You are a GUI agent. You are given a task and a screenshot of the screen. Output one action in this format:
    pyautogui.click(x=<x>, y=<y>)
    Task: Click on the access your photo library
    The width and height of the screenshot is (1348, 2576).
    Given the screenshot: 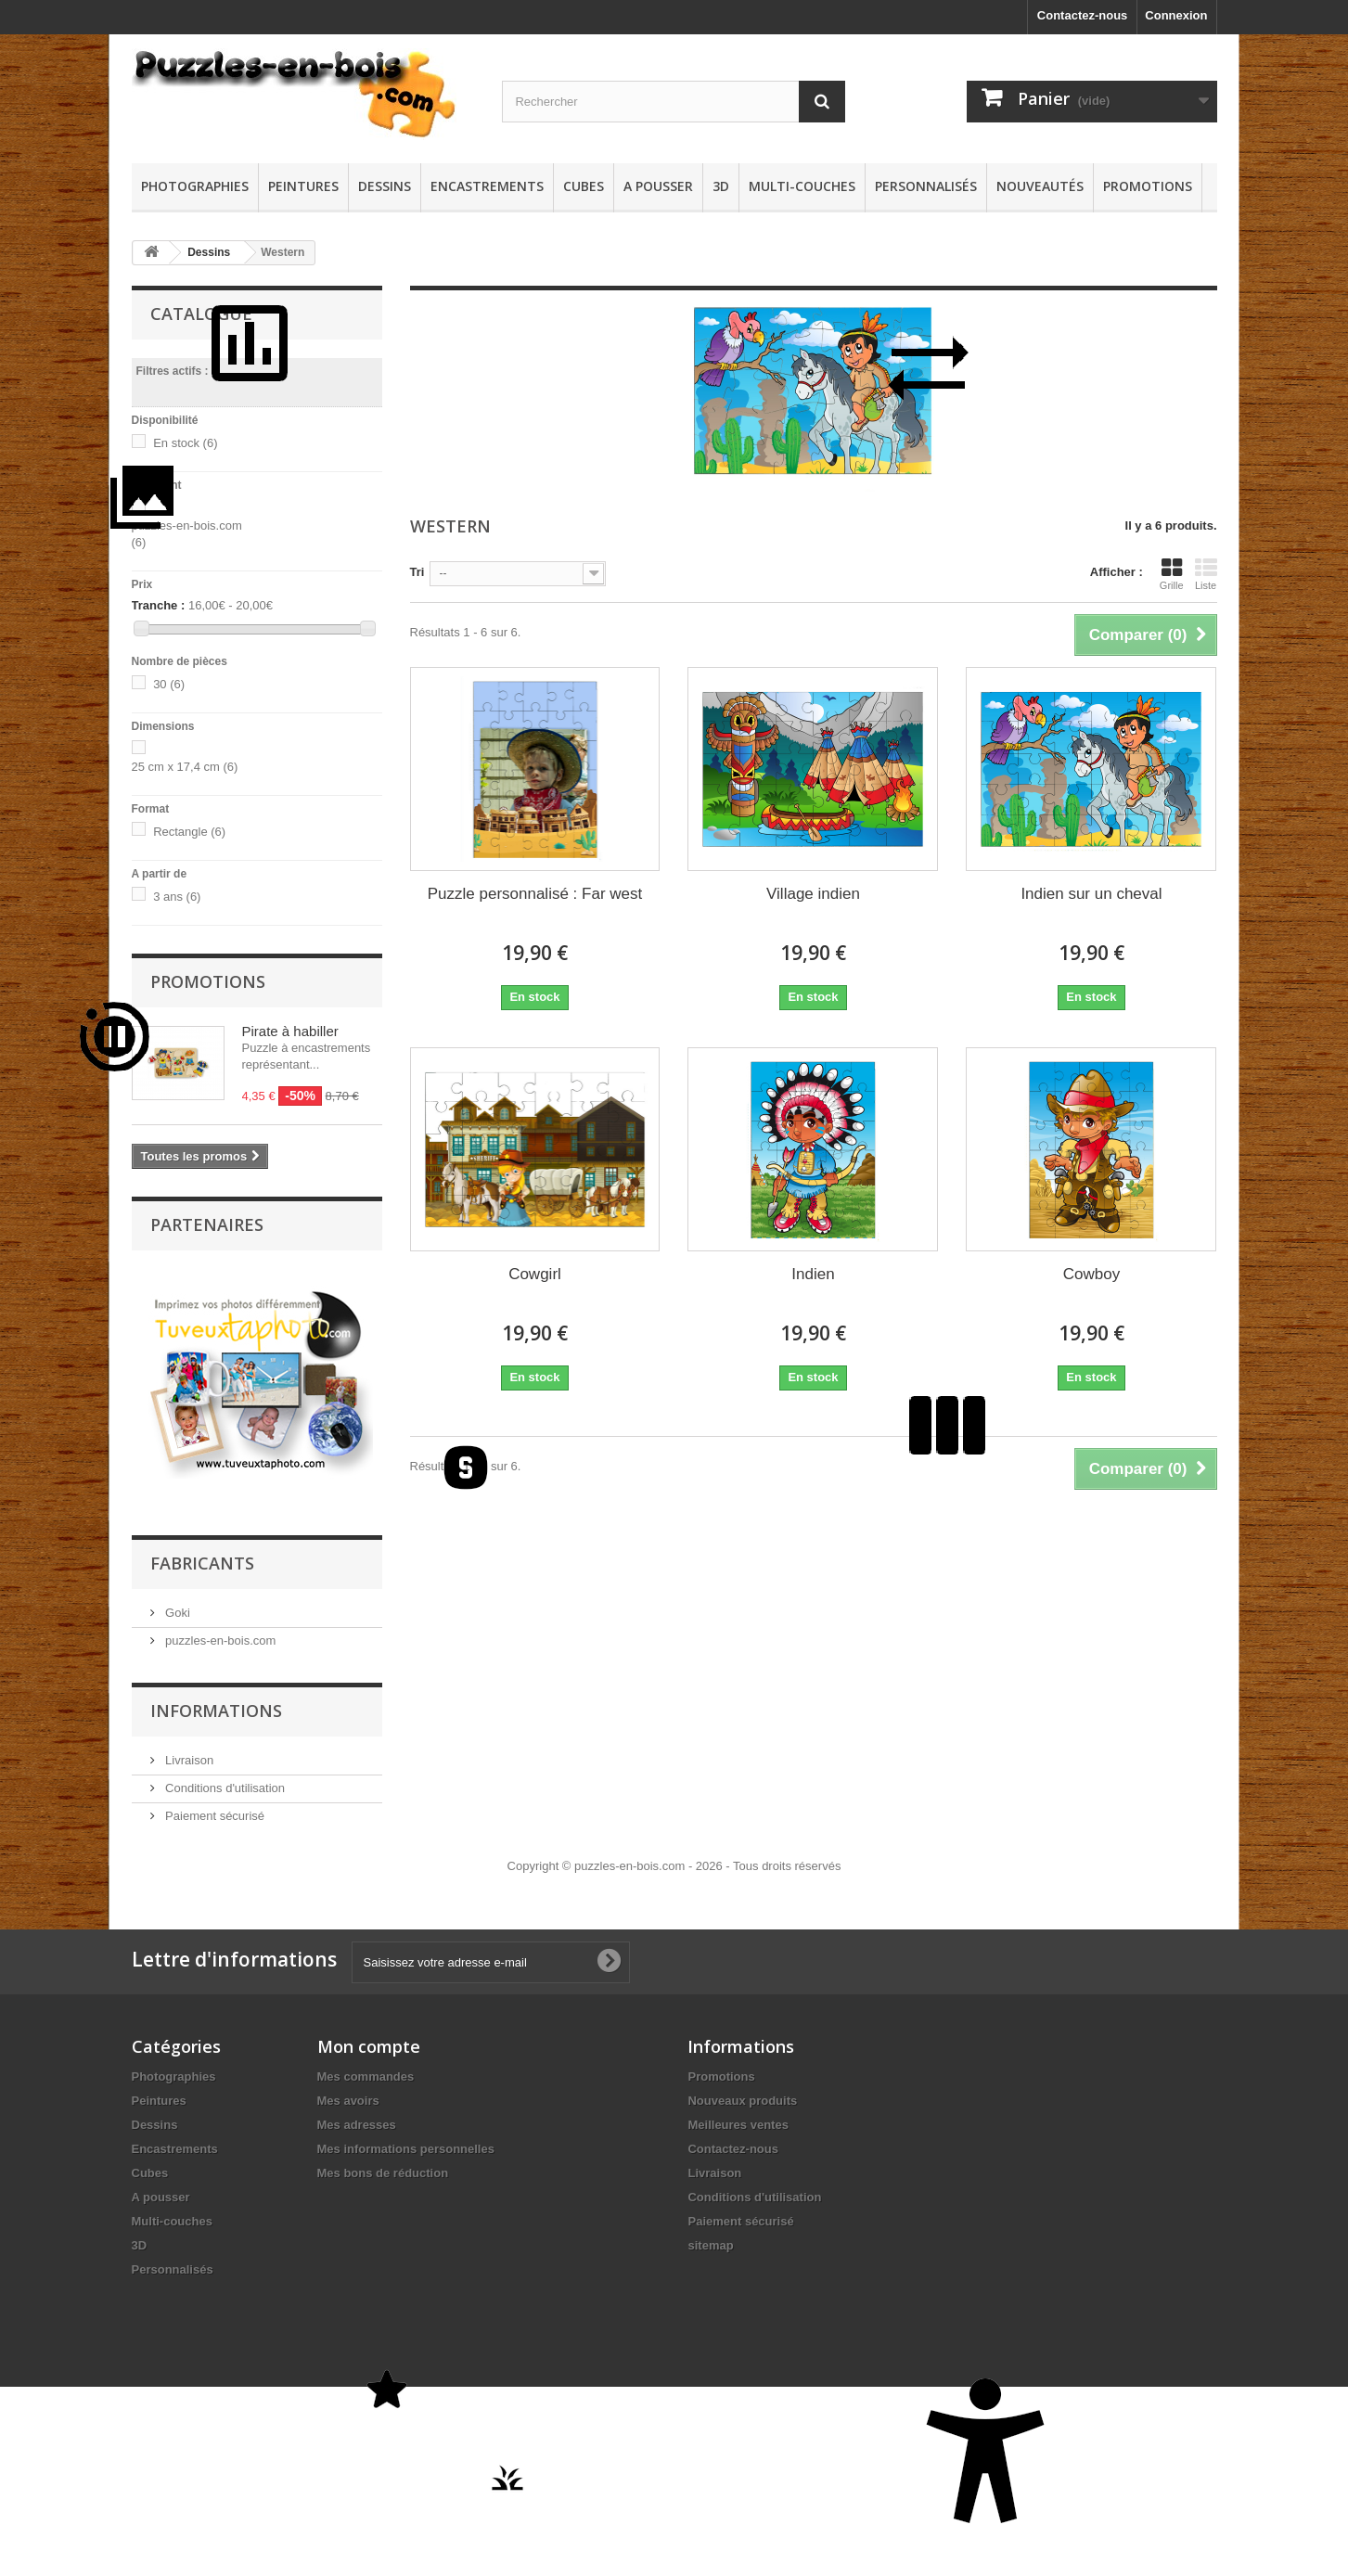 What is the action you would take?
    pyautogui.click(x=142, y=497)
    